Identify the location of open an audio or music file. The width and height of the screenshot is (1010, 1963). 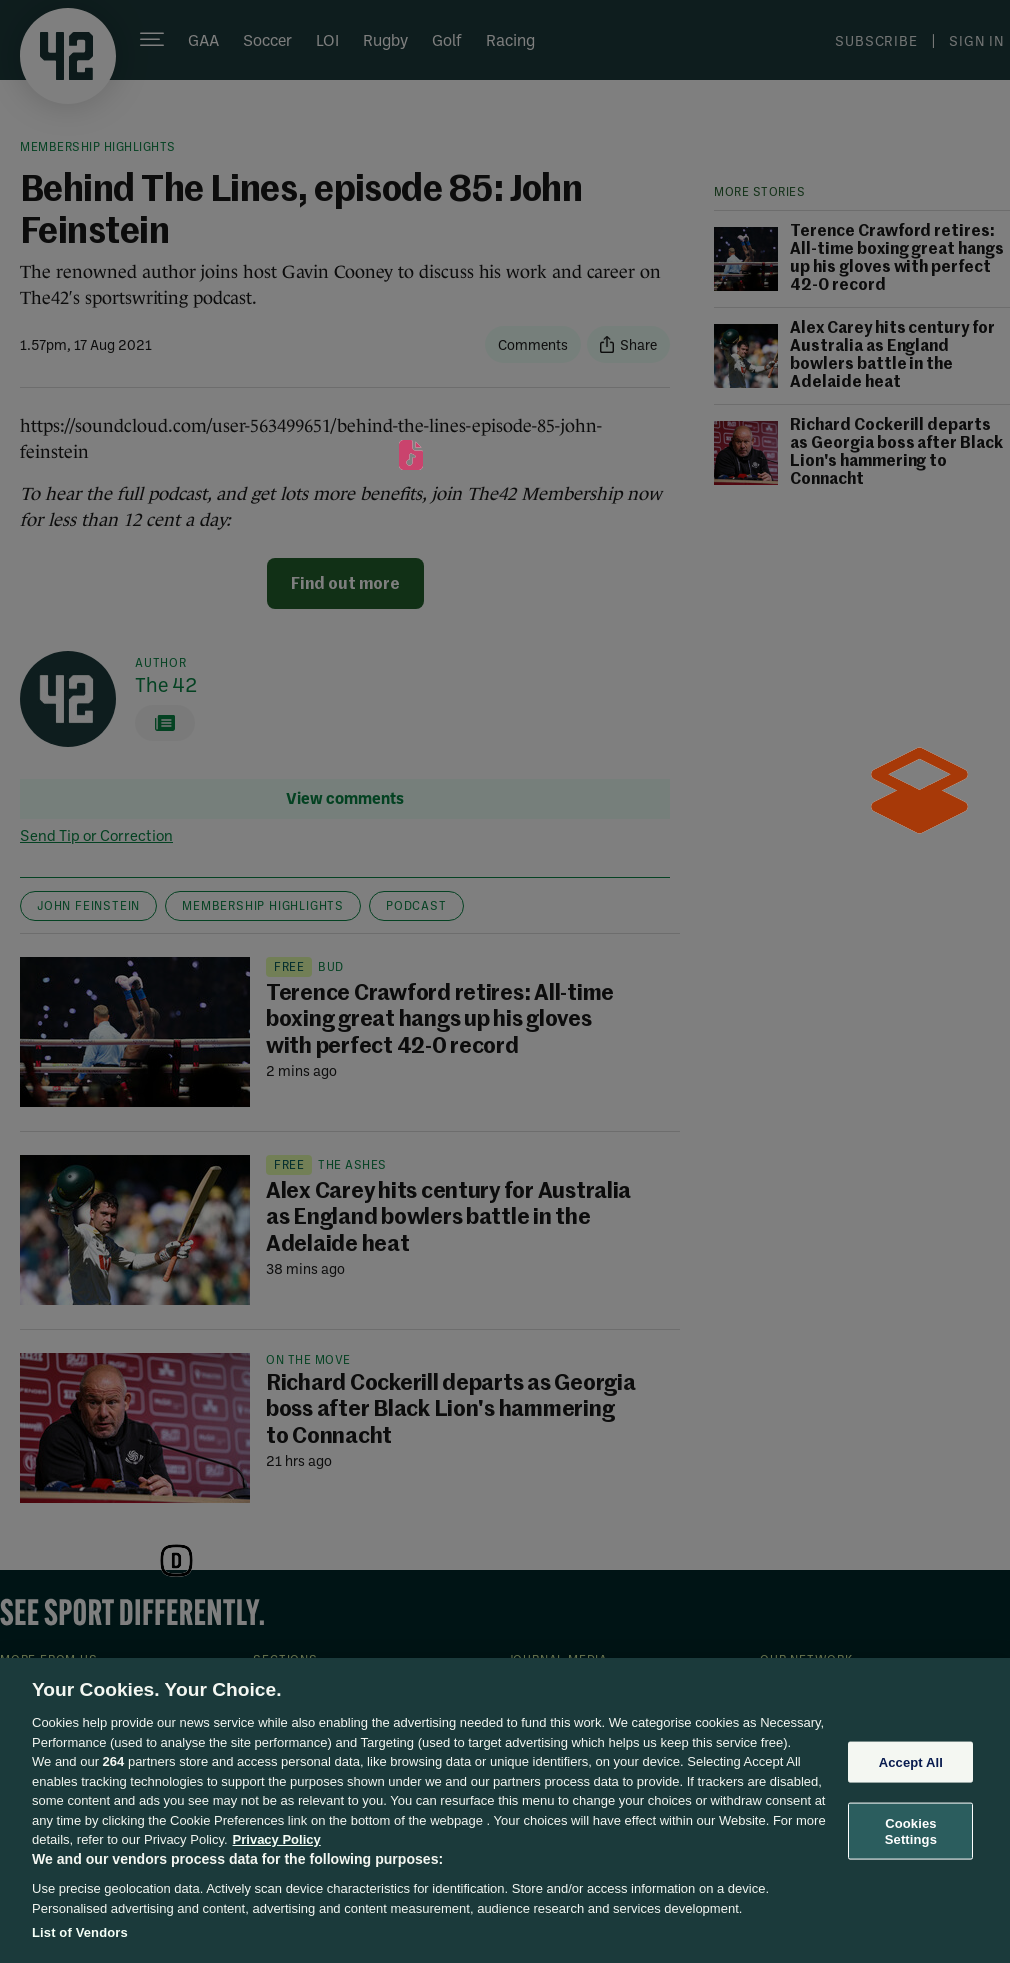
(411, 455).